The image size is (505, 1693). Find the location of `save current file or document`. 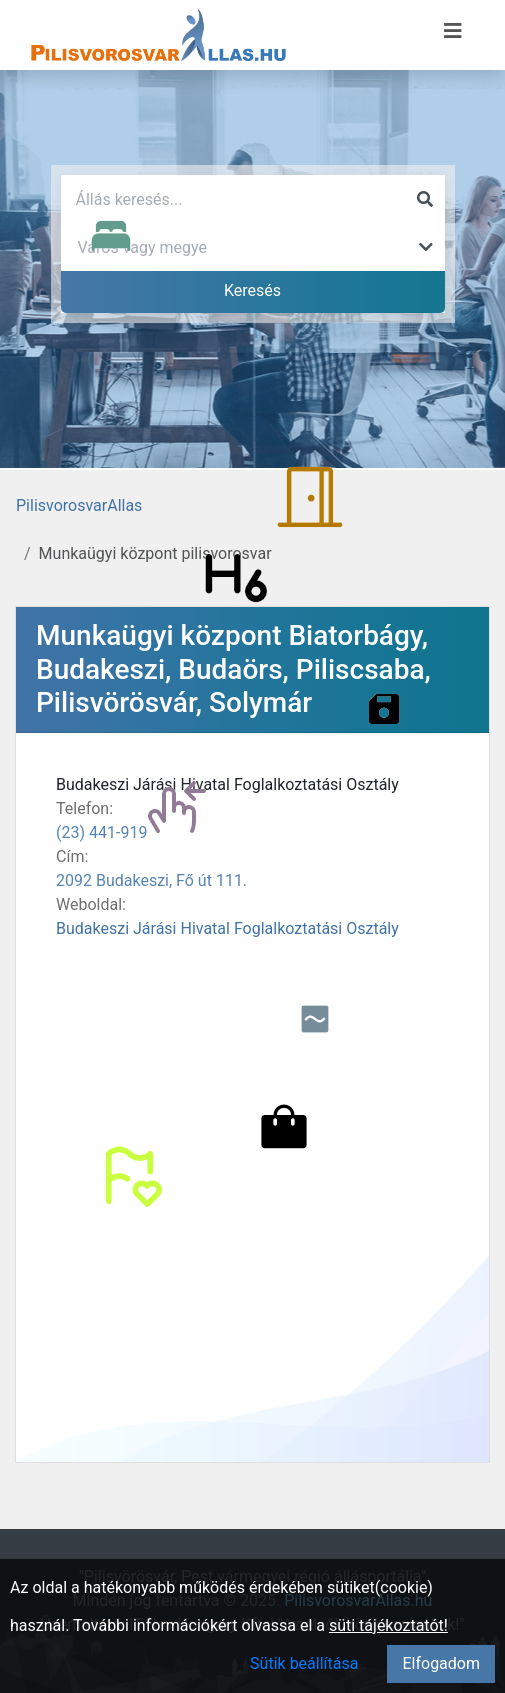

save current file or document is located at coordinates (384, 709).